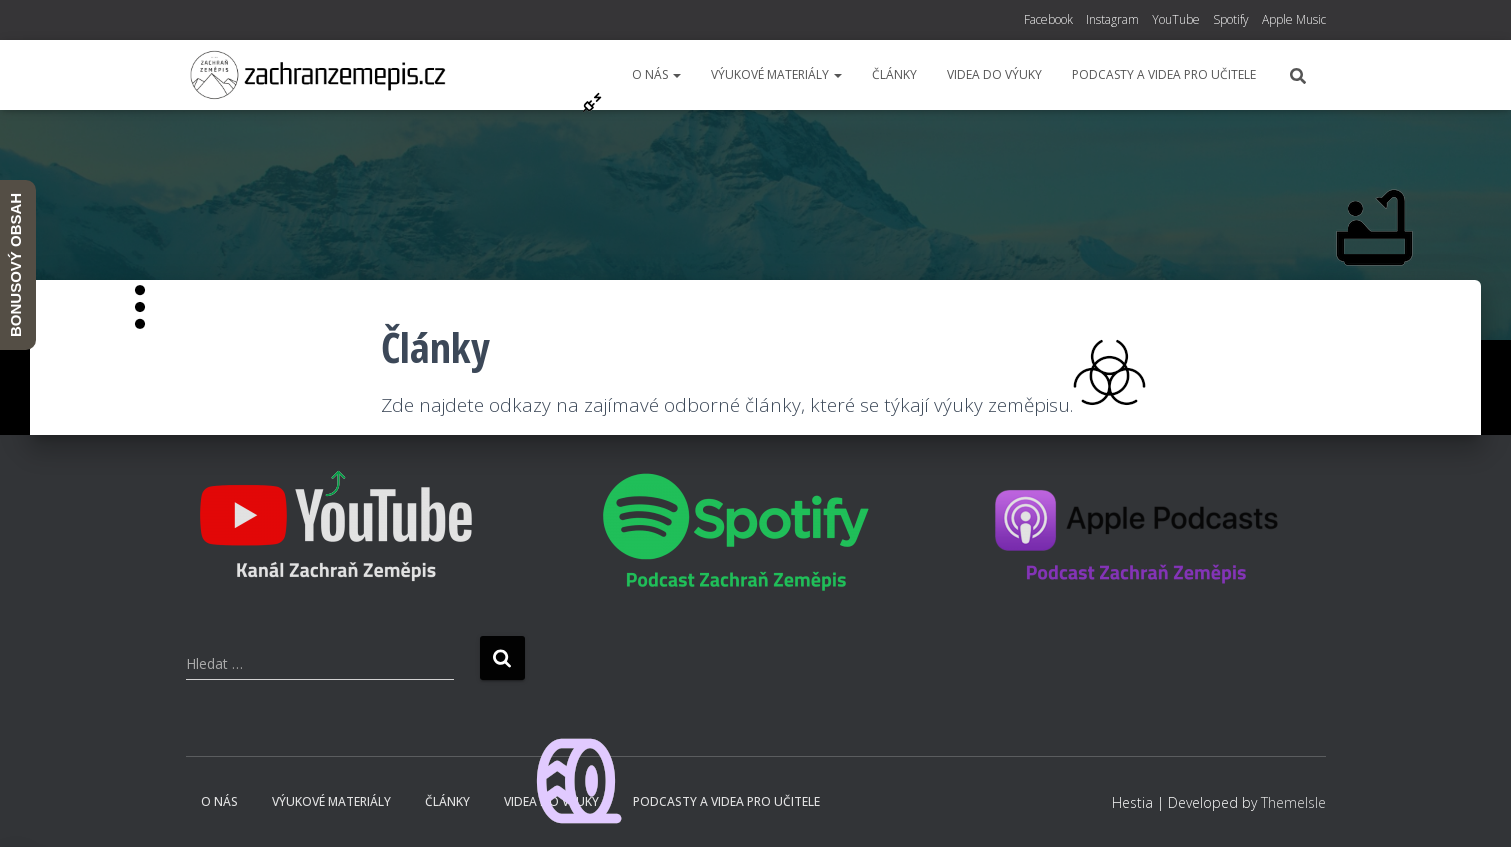 This screenshot has height=847, width=1511. What do you see at coordinates (593, 102) in the screenshot?
I see `charging or power connection active` at bounding box center [593, 102].